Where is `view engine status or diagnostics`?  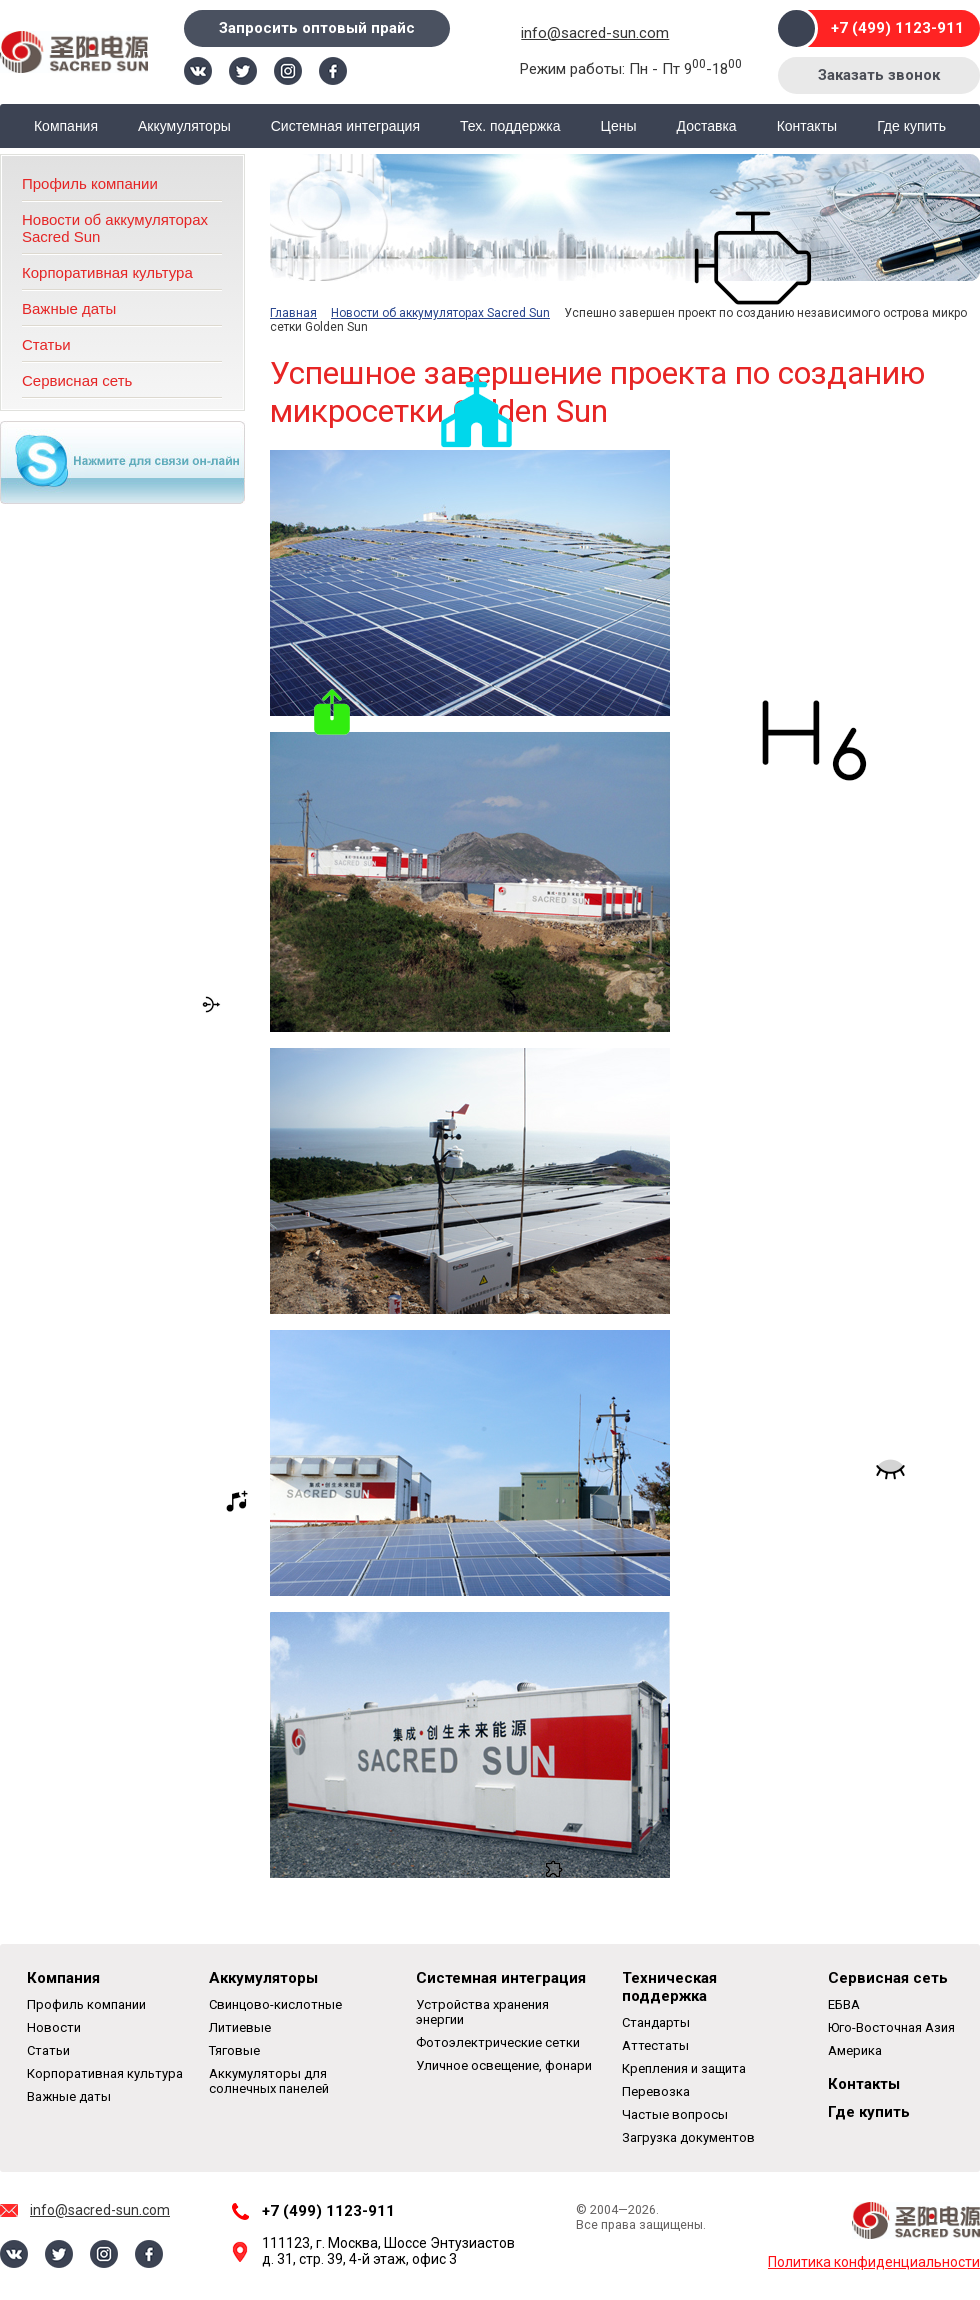 view engine status or diagnostics is located at coordinates (751, 260).